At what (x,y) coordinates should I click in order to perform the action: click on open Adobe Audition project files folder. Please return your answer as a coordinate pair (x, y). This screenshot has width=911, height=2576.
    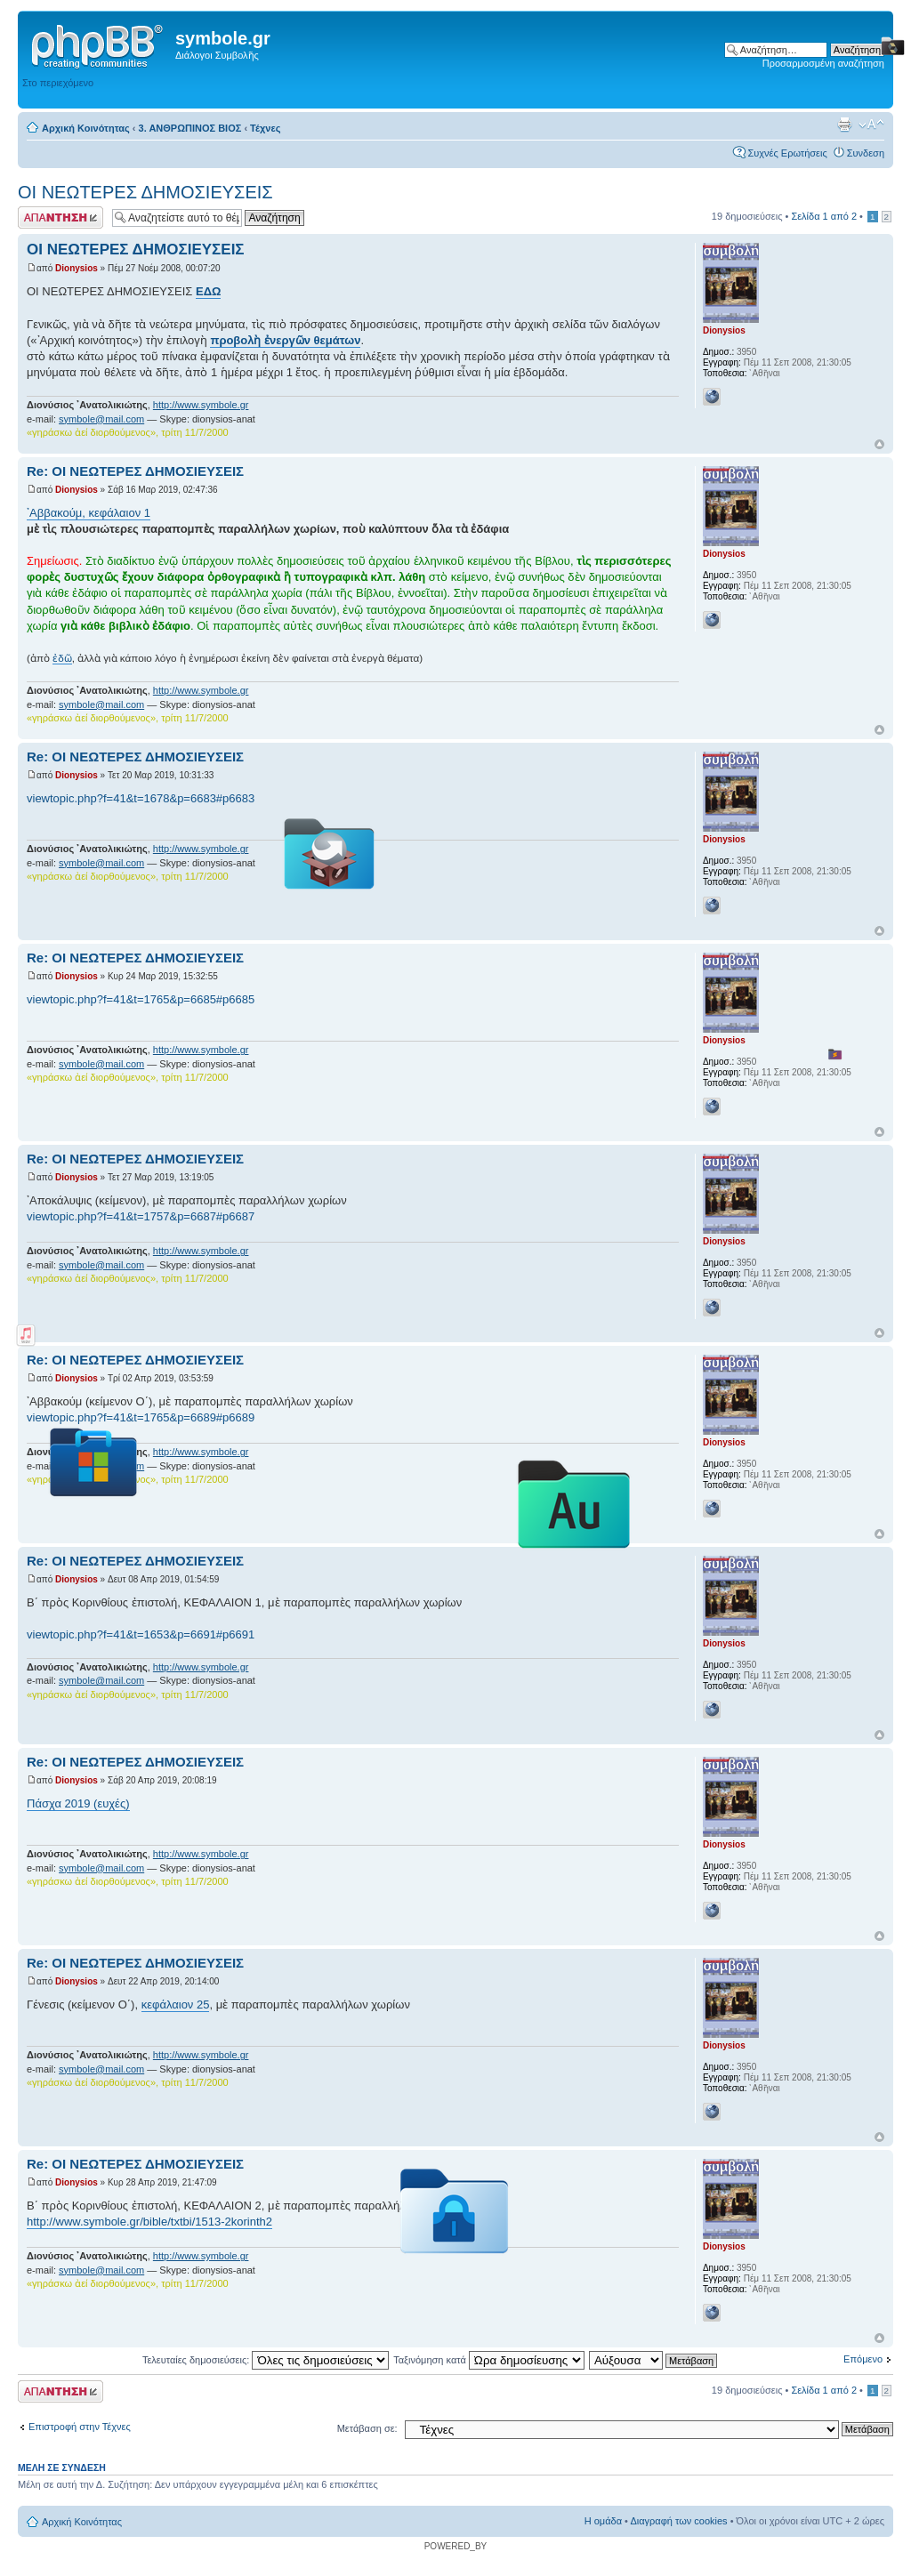
    Looking at the image, I should click on (573, 1507).